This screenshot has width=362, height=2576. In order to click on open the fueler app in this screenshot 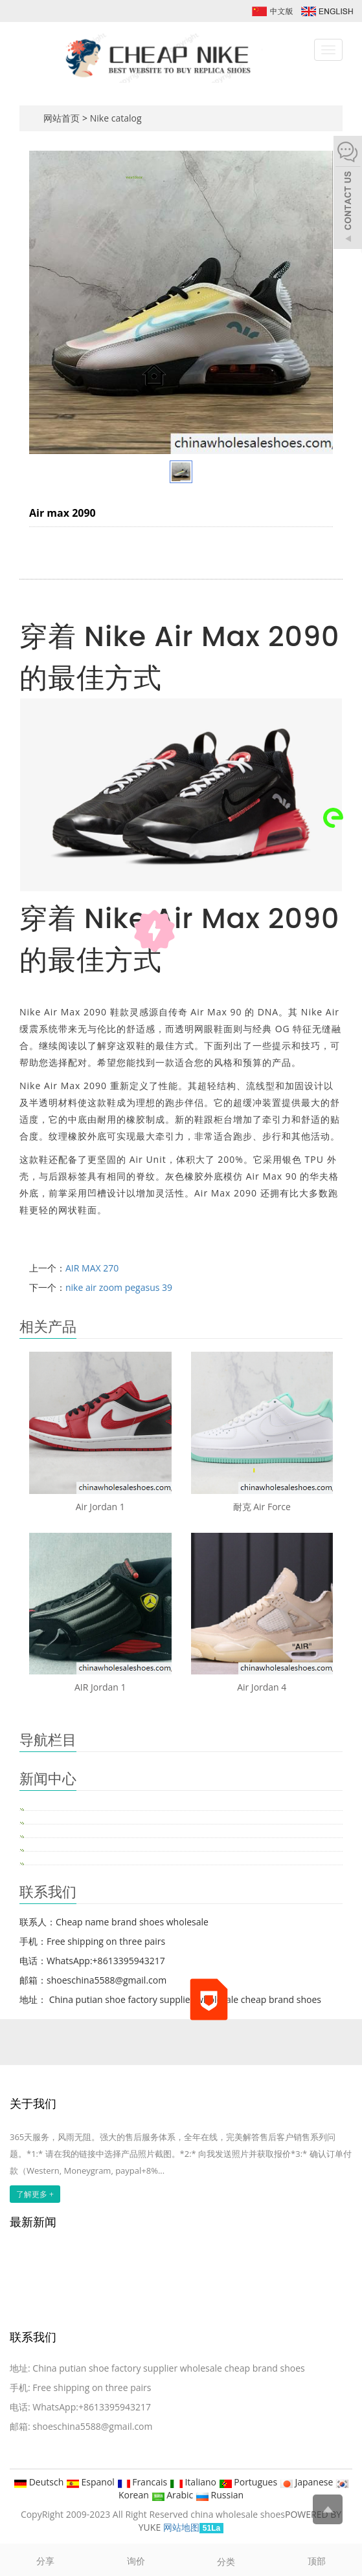, I will do `click(154, 931)`.